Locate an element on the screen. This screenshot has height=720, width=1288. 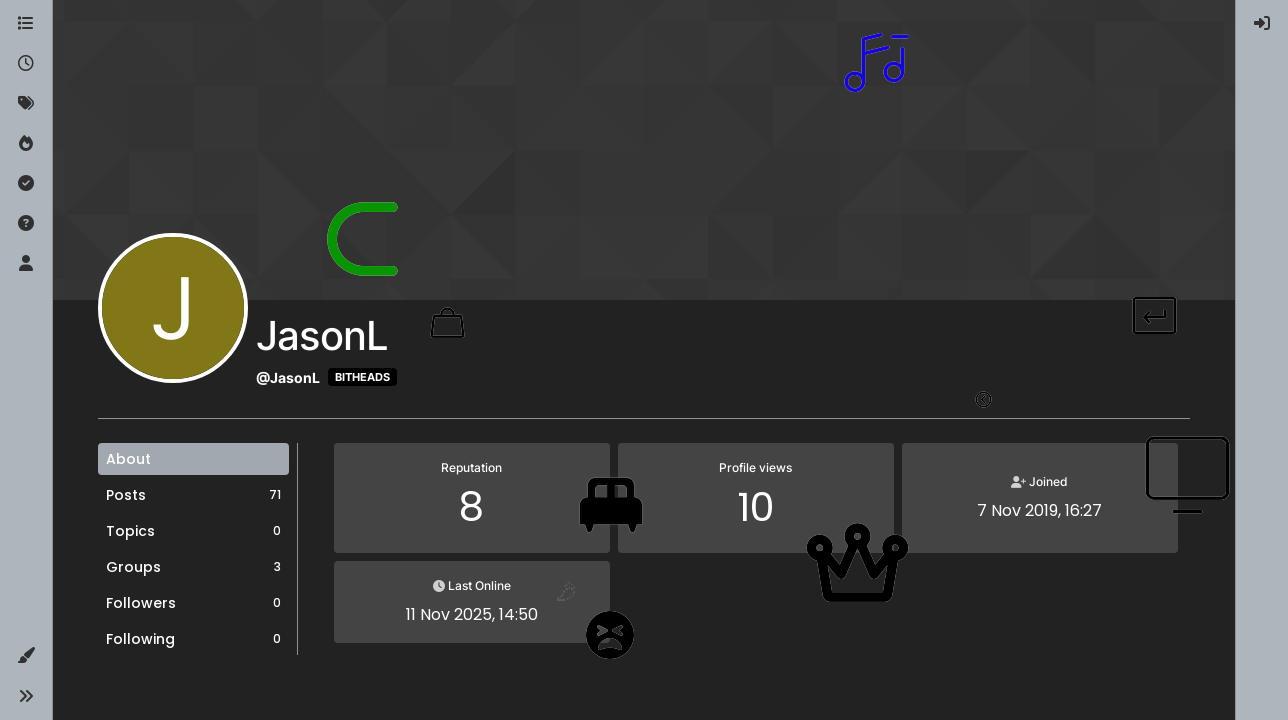
press enter or return key is located at coordinates (1154, 315).